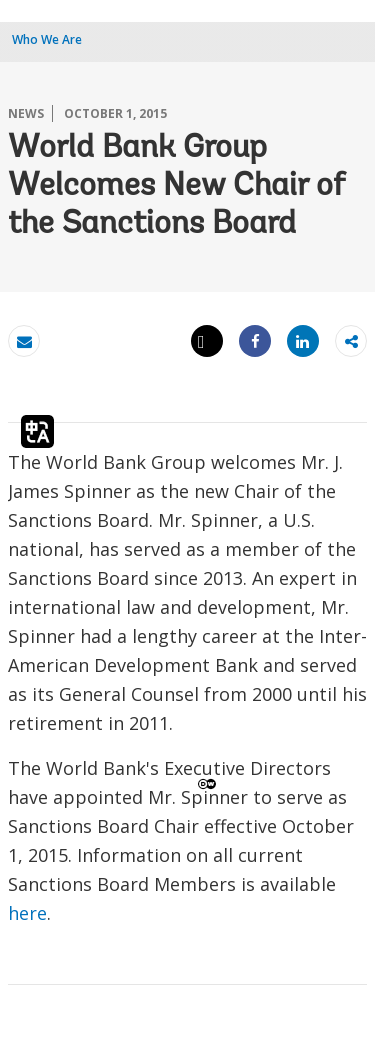 The height and width of the screenshot is (1042, 375). Describe the element at coordinates (207, 784) in the screenshot. I see `open the Deutsche Welle news app` at that location.